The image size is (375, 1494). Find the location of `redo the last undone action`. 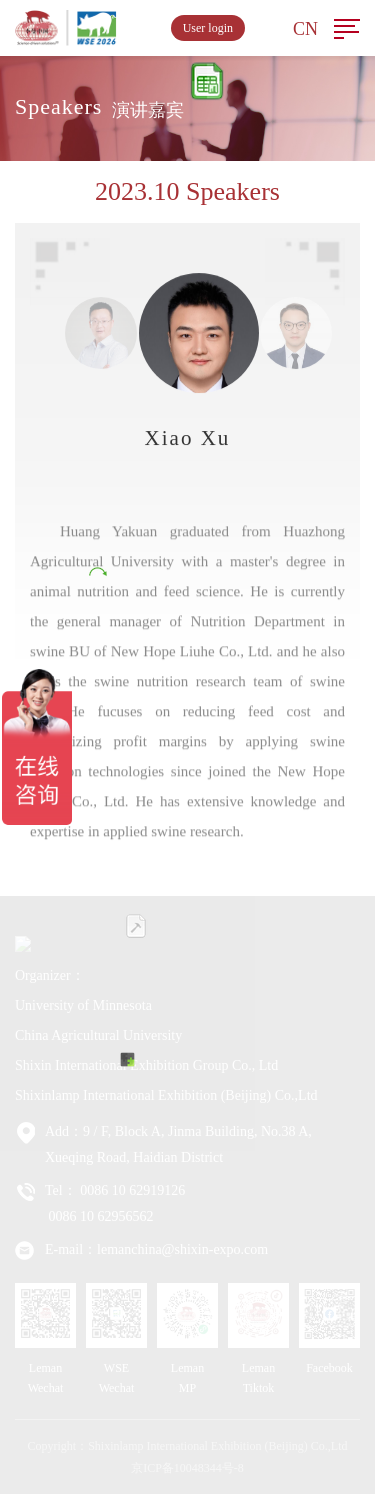

redo the last undone action is located at coordinates (97, 571).